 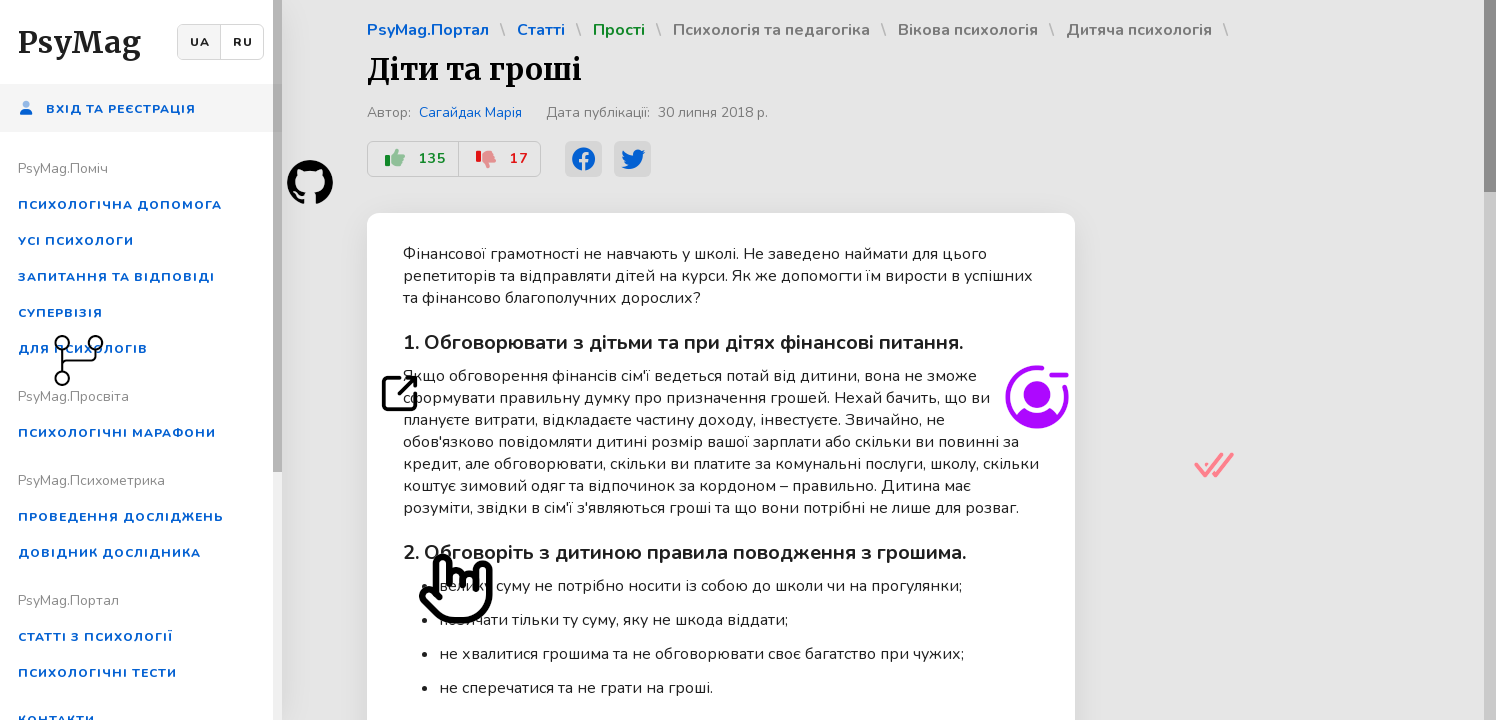 What do you see at coordinates (1213, 465) in the screenshot?
I see `indicates message has been read` at bounding box center [1213, 465].